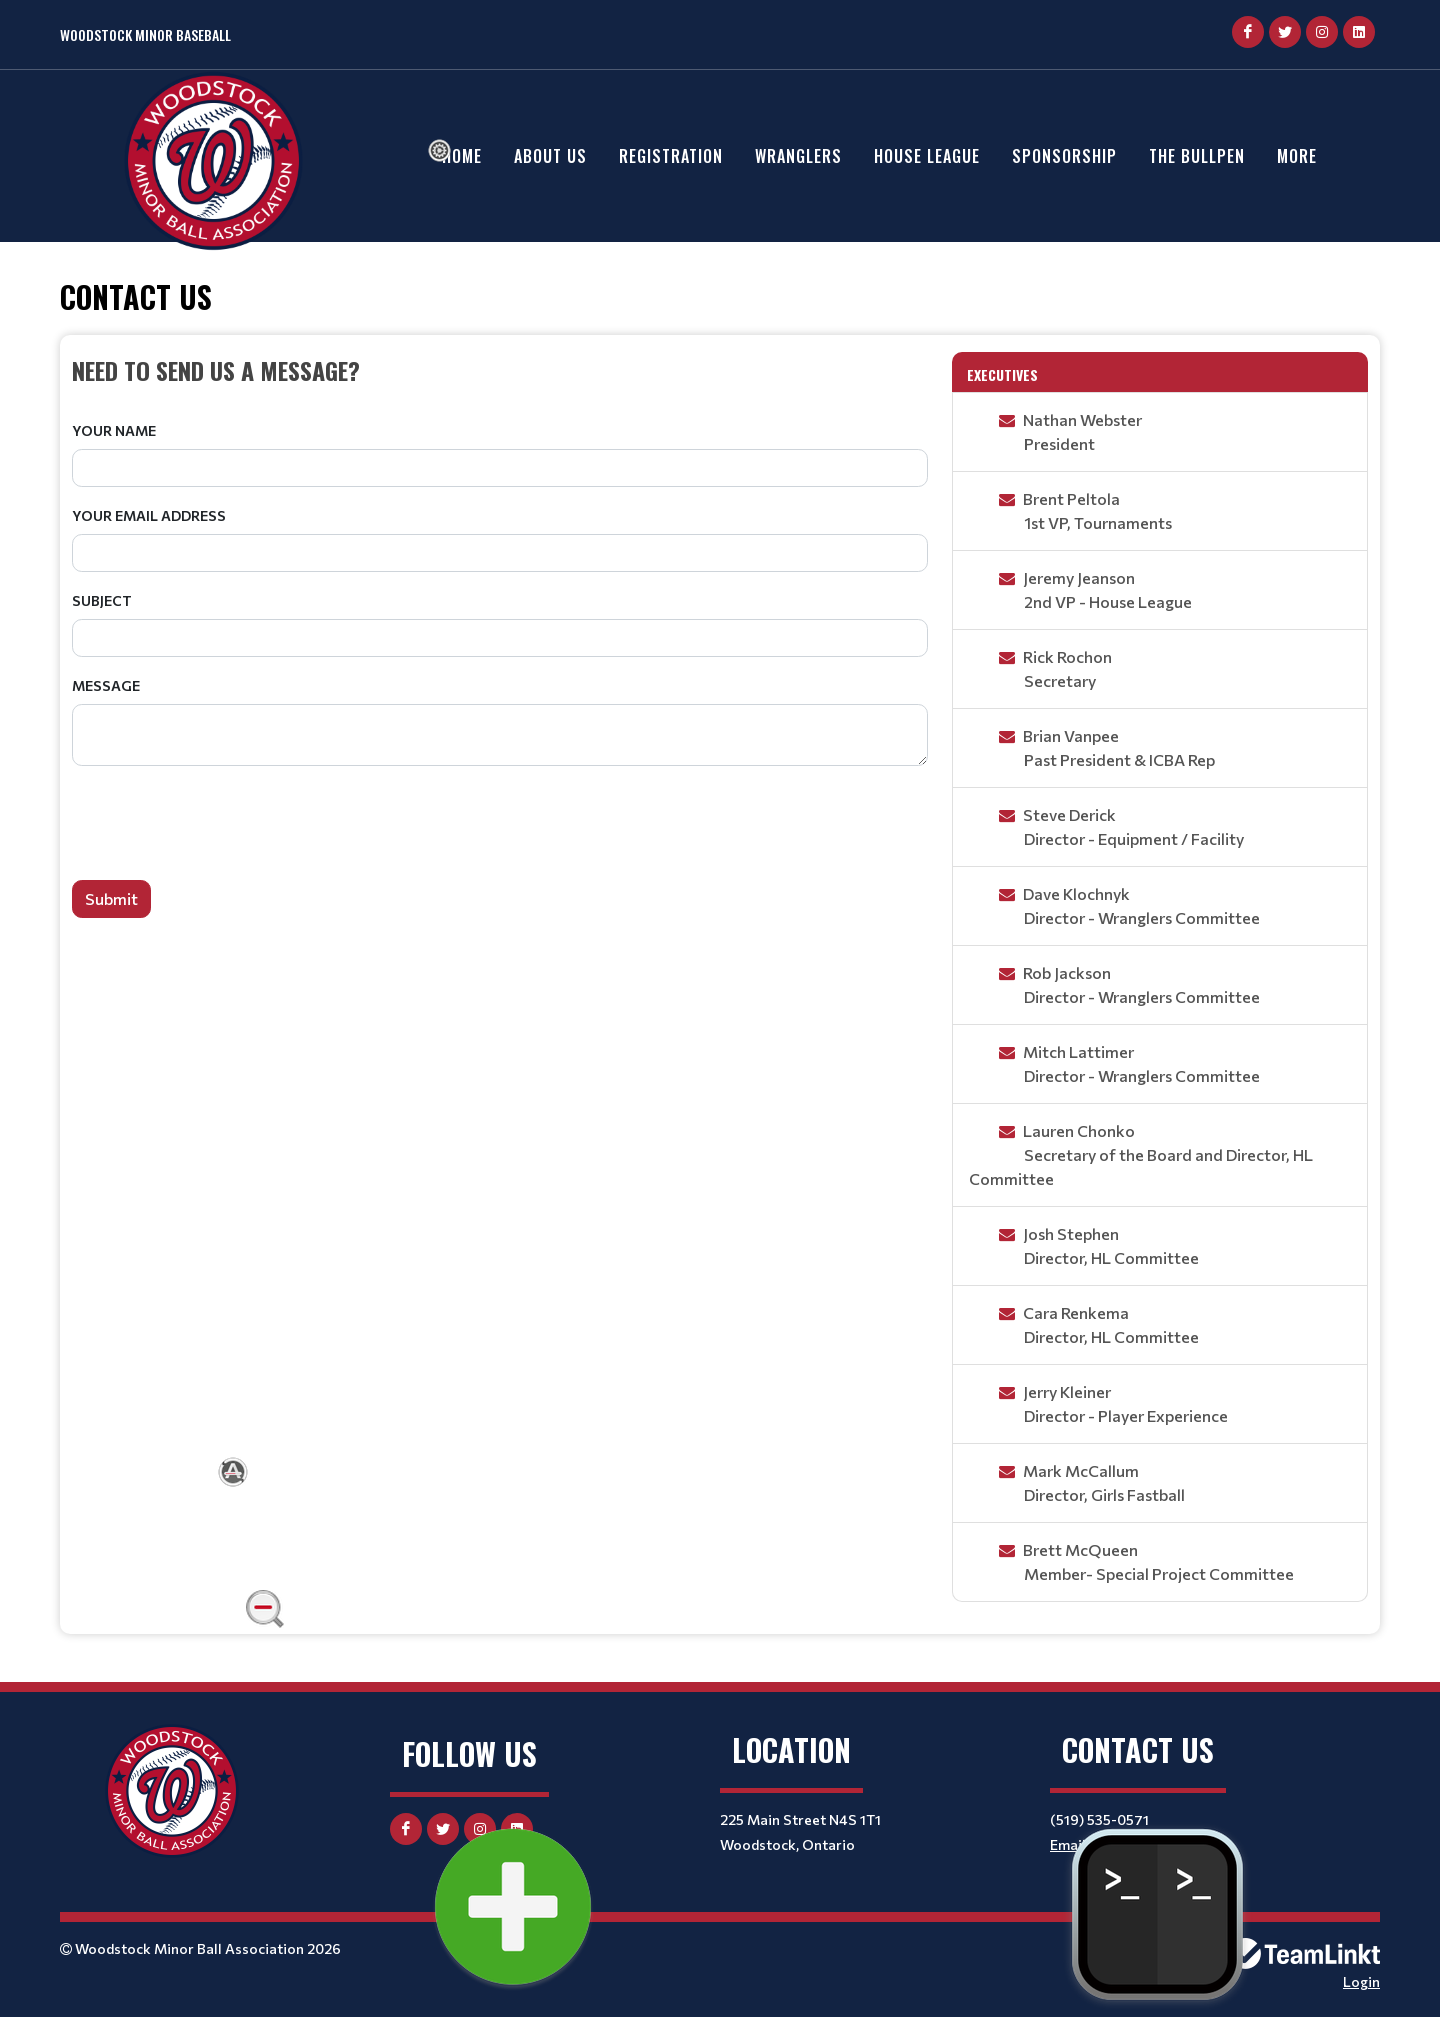 Image resolution: width=1440 pixels, height=2017 pixels. Describe the element at coordinates (1157, 1914) in the screenshot. I see `open terminix terminal emulator` at that location.